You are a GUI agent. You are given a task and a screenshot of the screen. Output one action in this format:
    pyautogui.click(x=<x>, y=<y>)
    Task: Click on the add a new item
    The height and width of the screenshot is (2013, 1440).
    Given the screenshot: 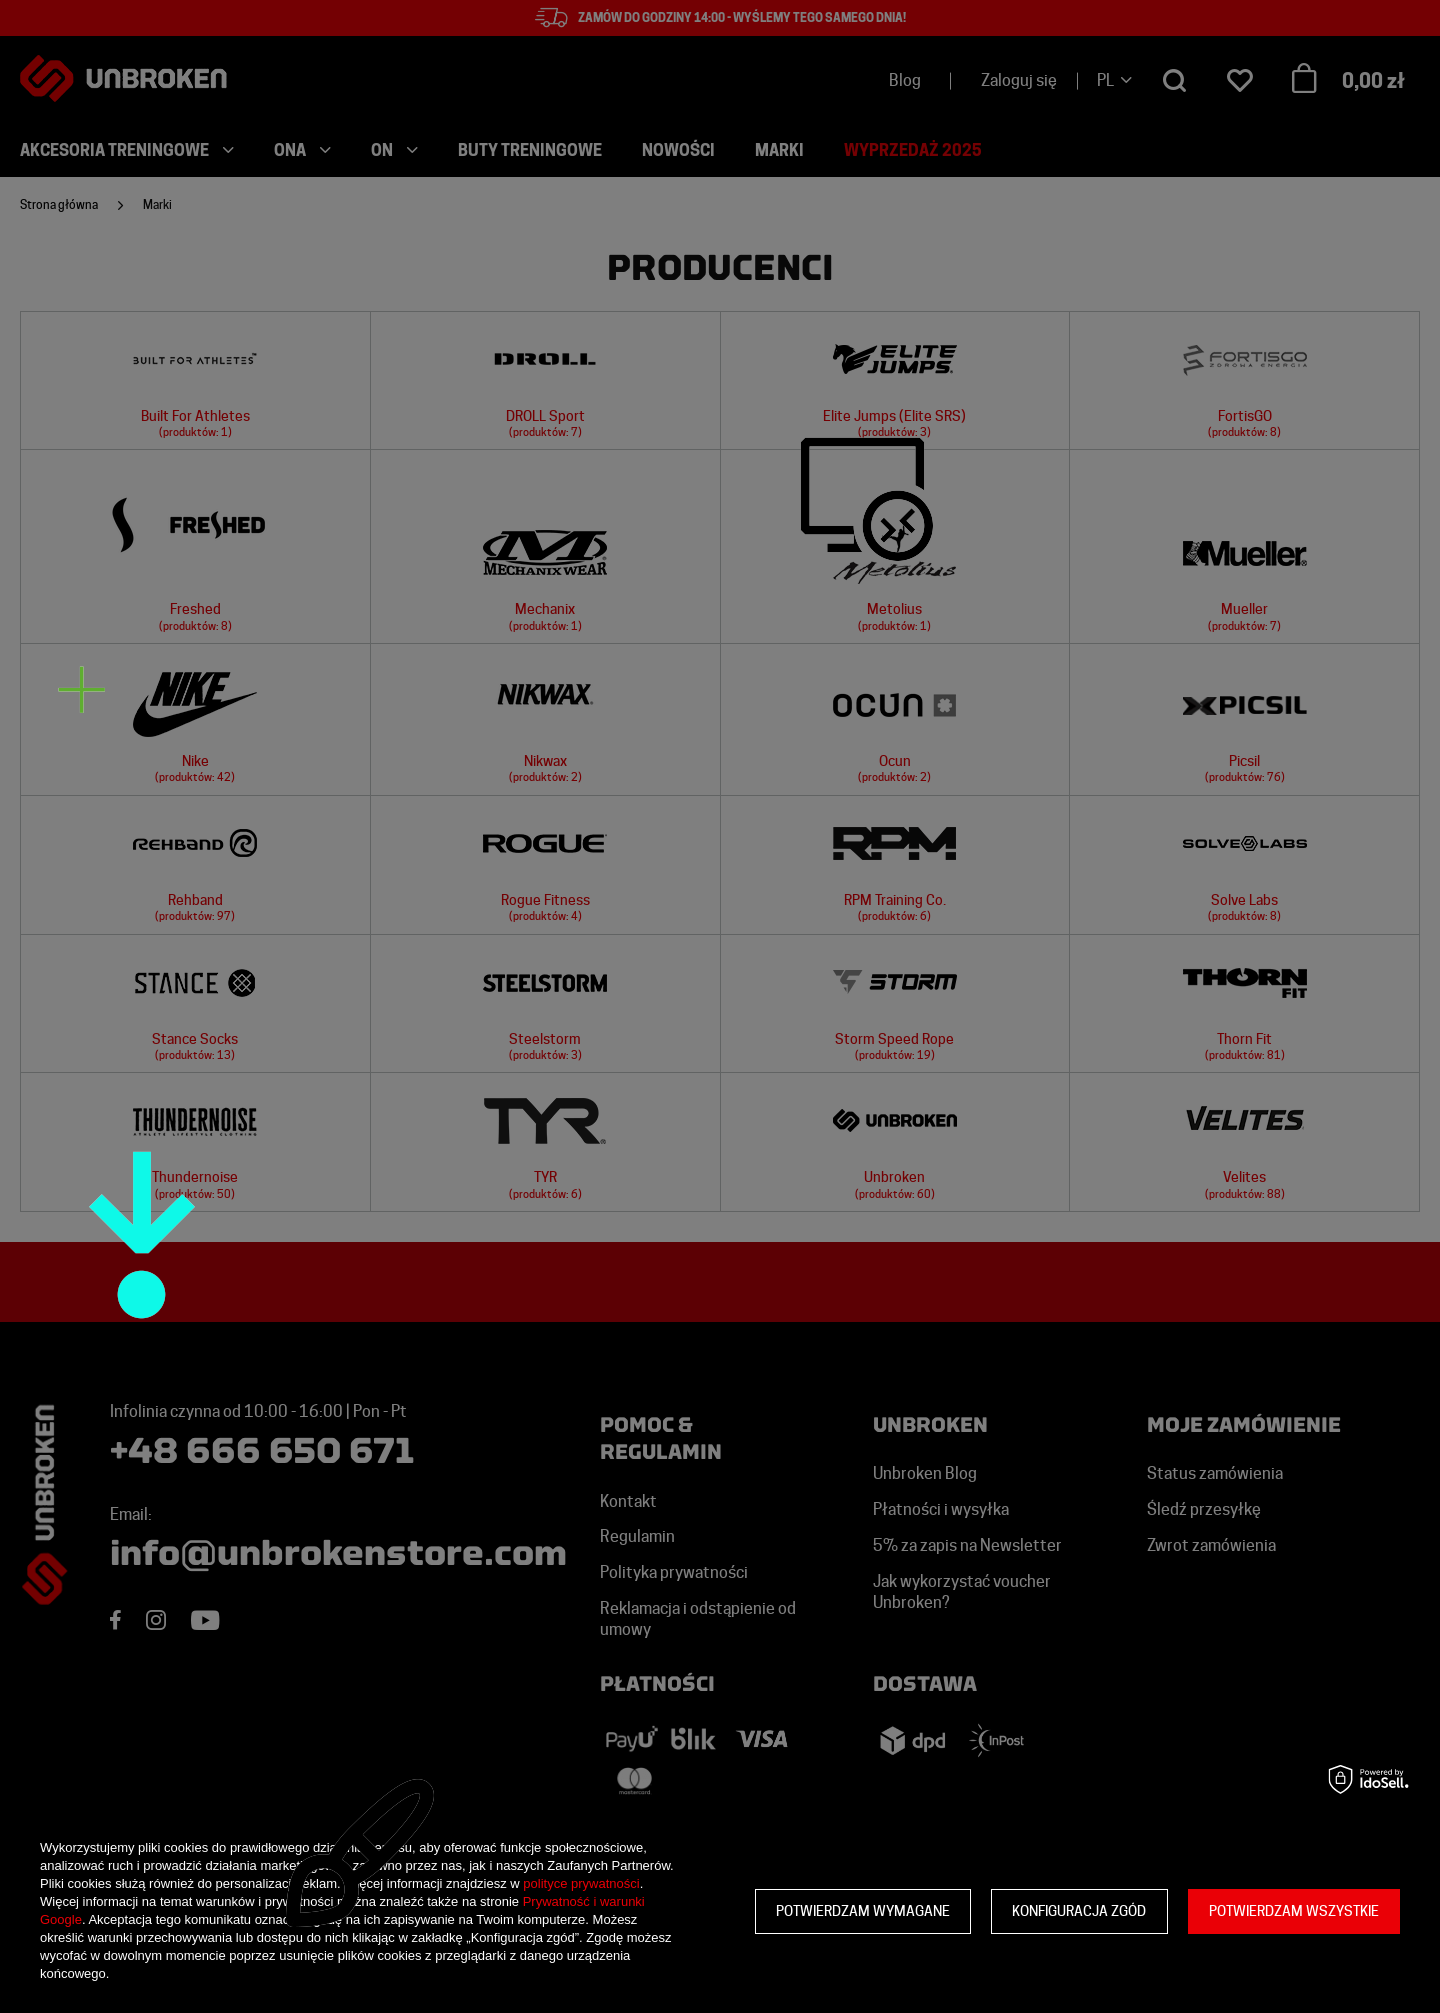 What is the action you would take?
    pyautogui.click(x=83, y=691)
    